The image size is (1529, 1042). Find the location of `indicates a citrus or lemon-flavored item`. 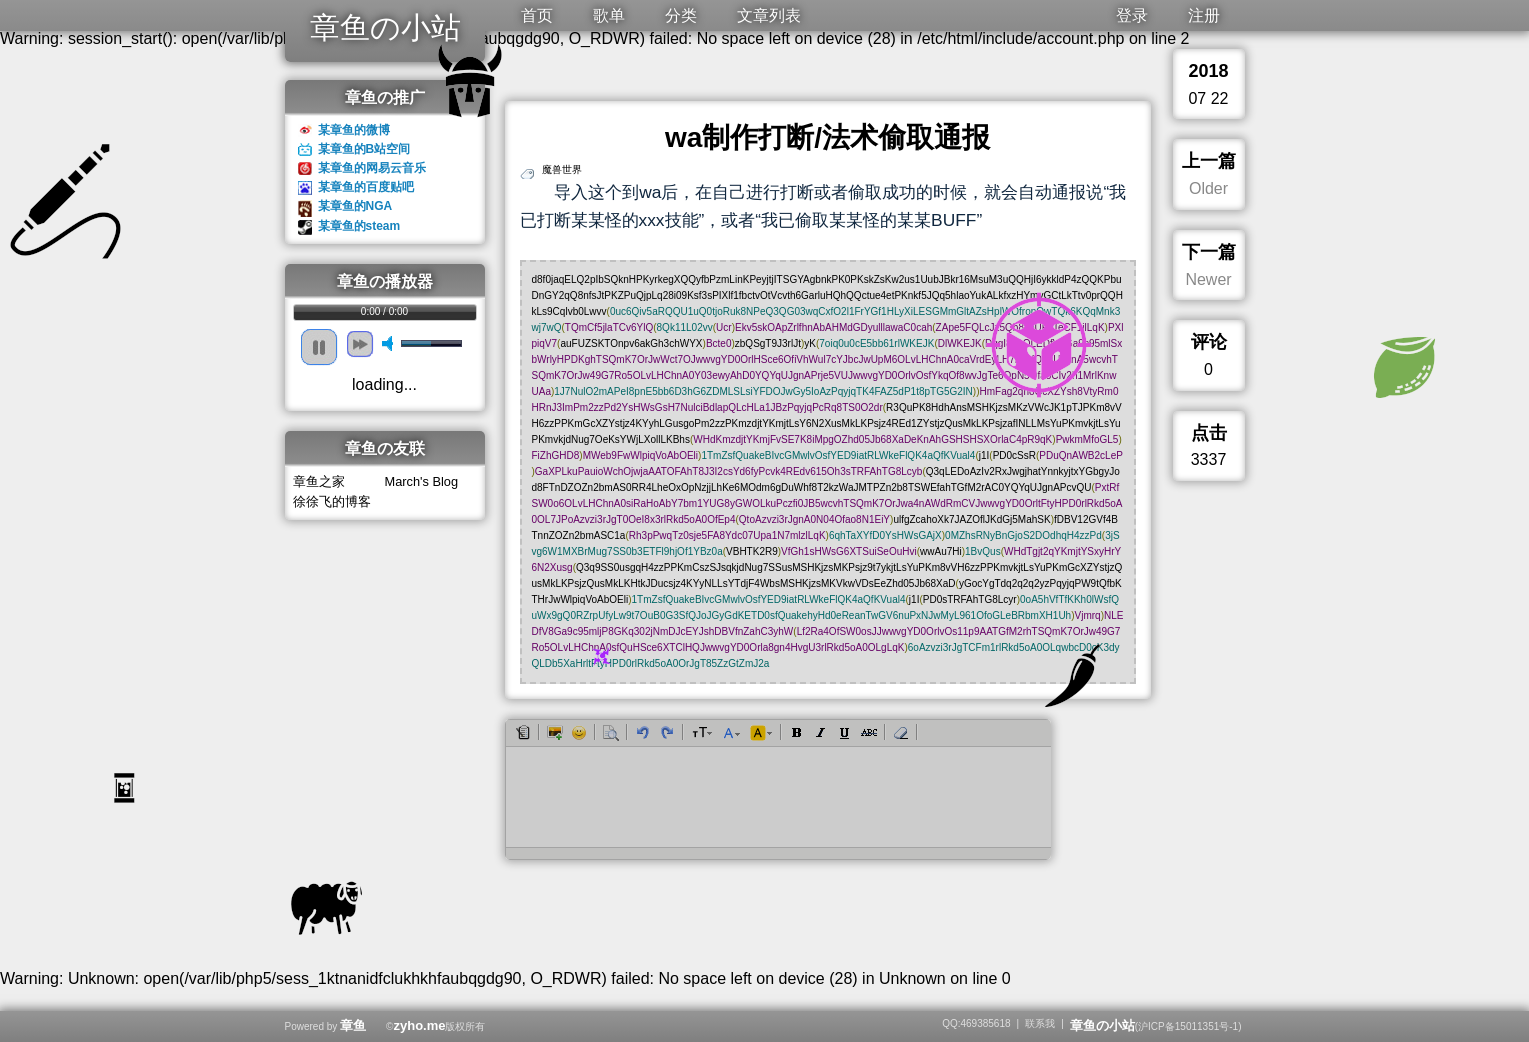

indicates a citrus or lemon-flavored item is located at coordinates (1404, 367).